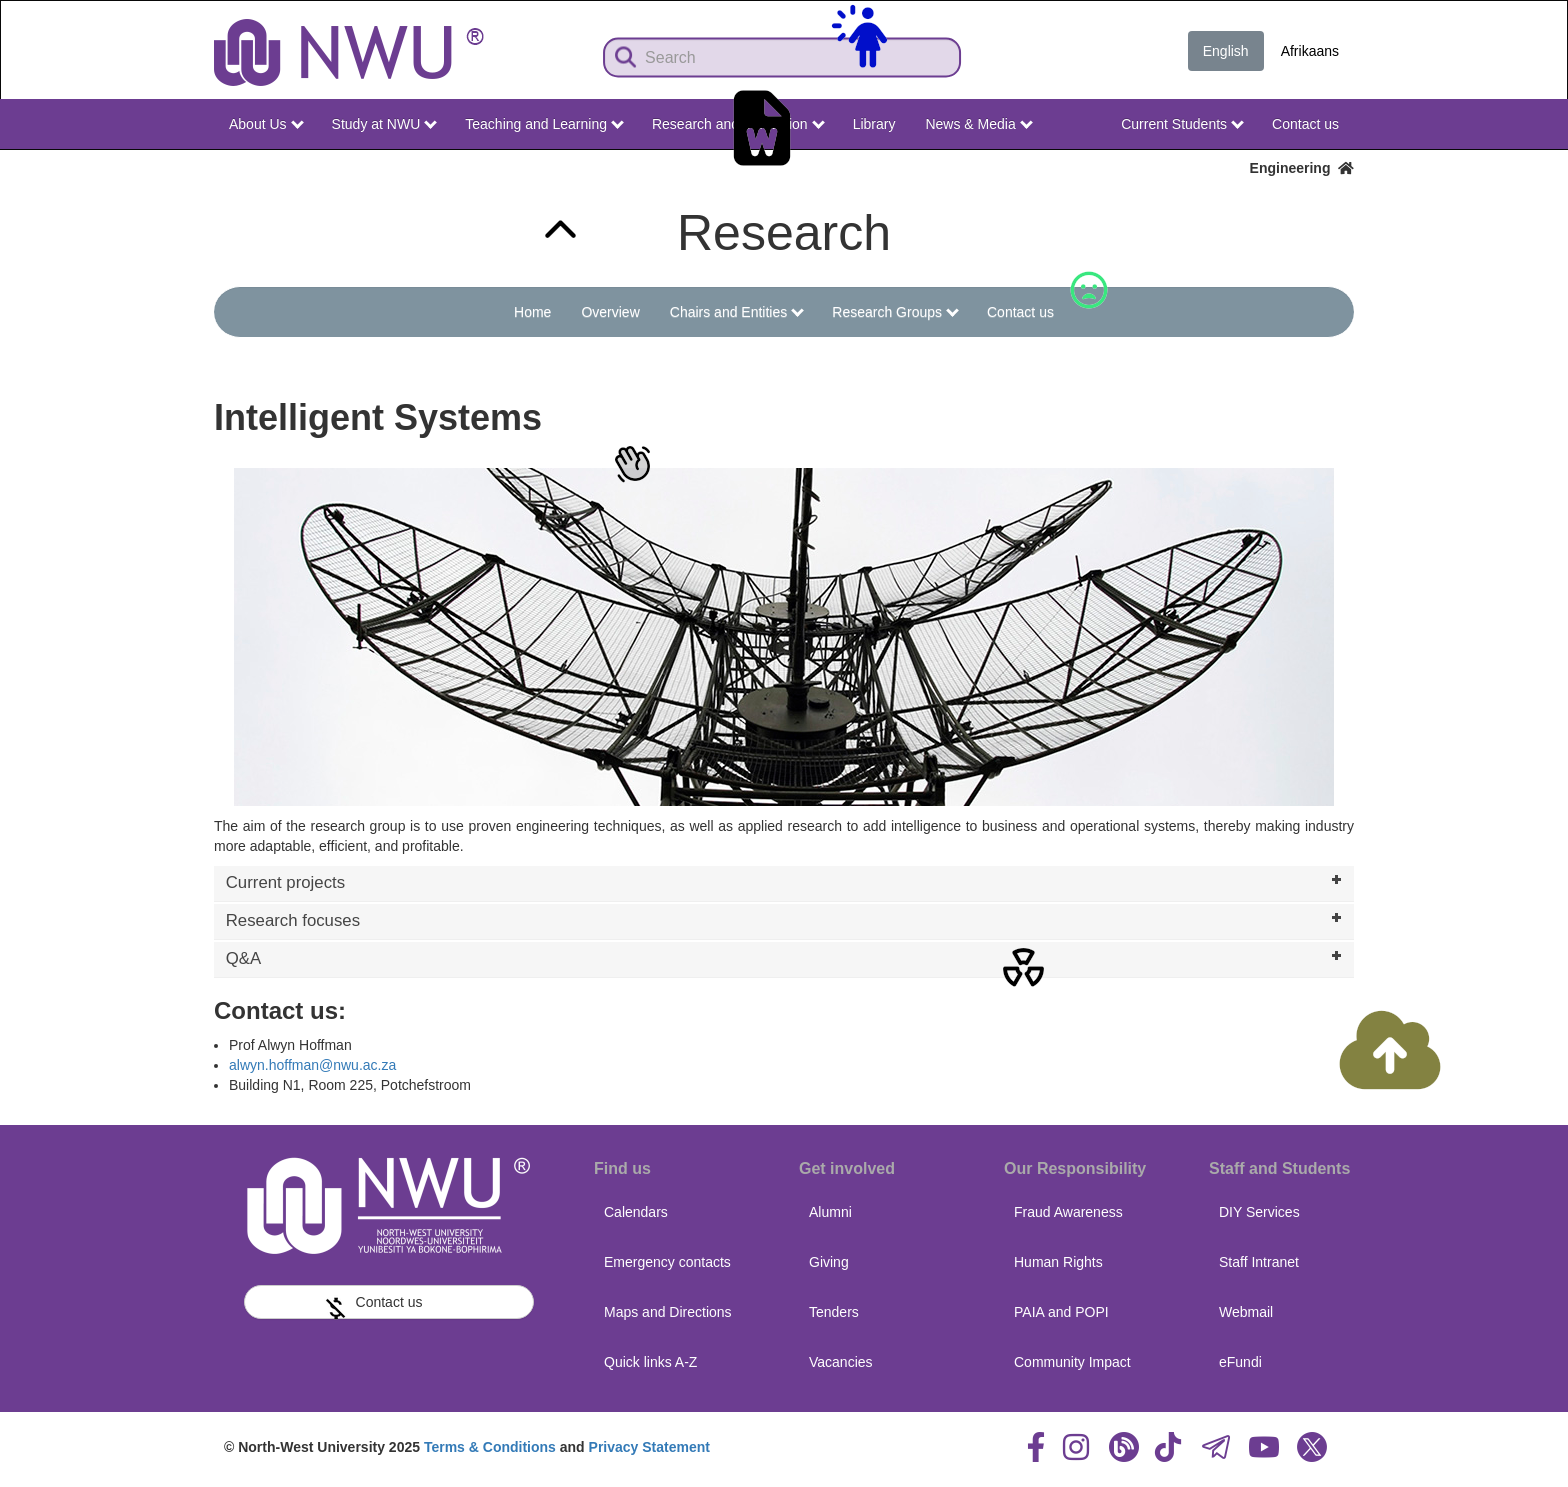 Image resolution: width=1568 pixels, height=1487 pixels. Describe the element at coordinates (560, 229) in the screenshot. I see `collapse an expanded section` at that location.